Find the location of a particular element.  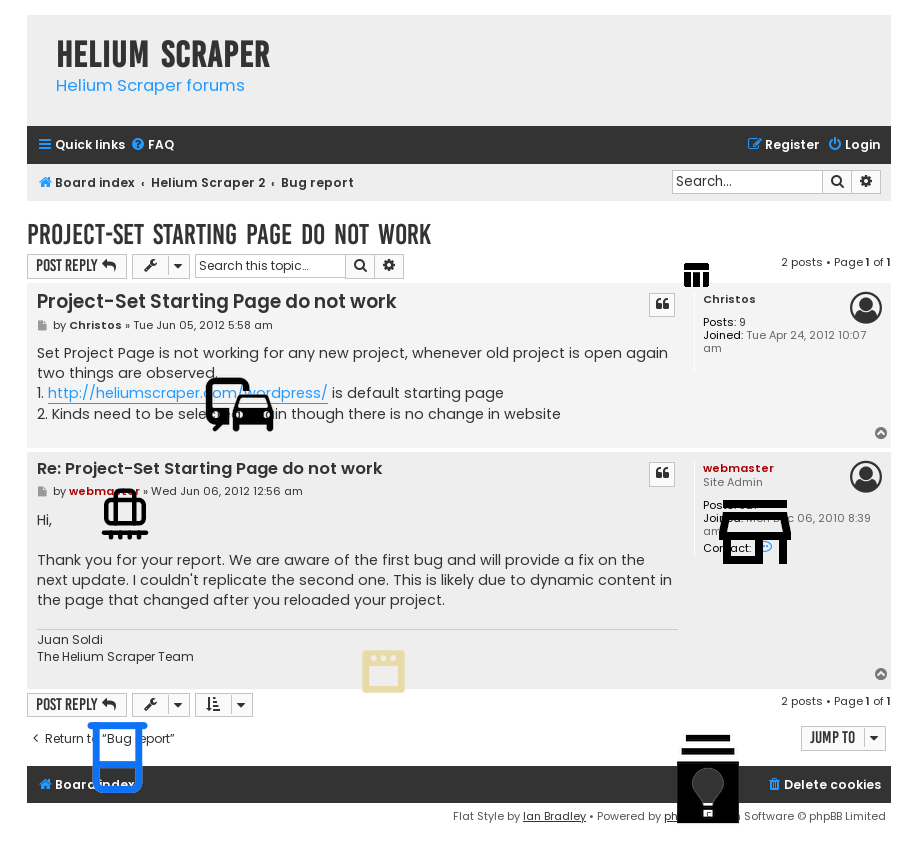

track baggage claim status is located at coordinates (125, 514).